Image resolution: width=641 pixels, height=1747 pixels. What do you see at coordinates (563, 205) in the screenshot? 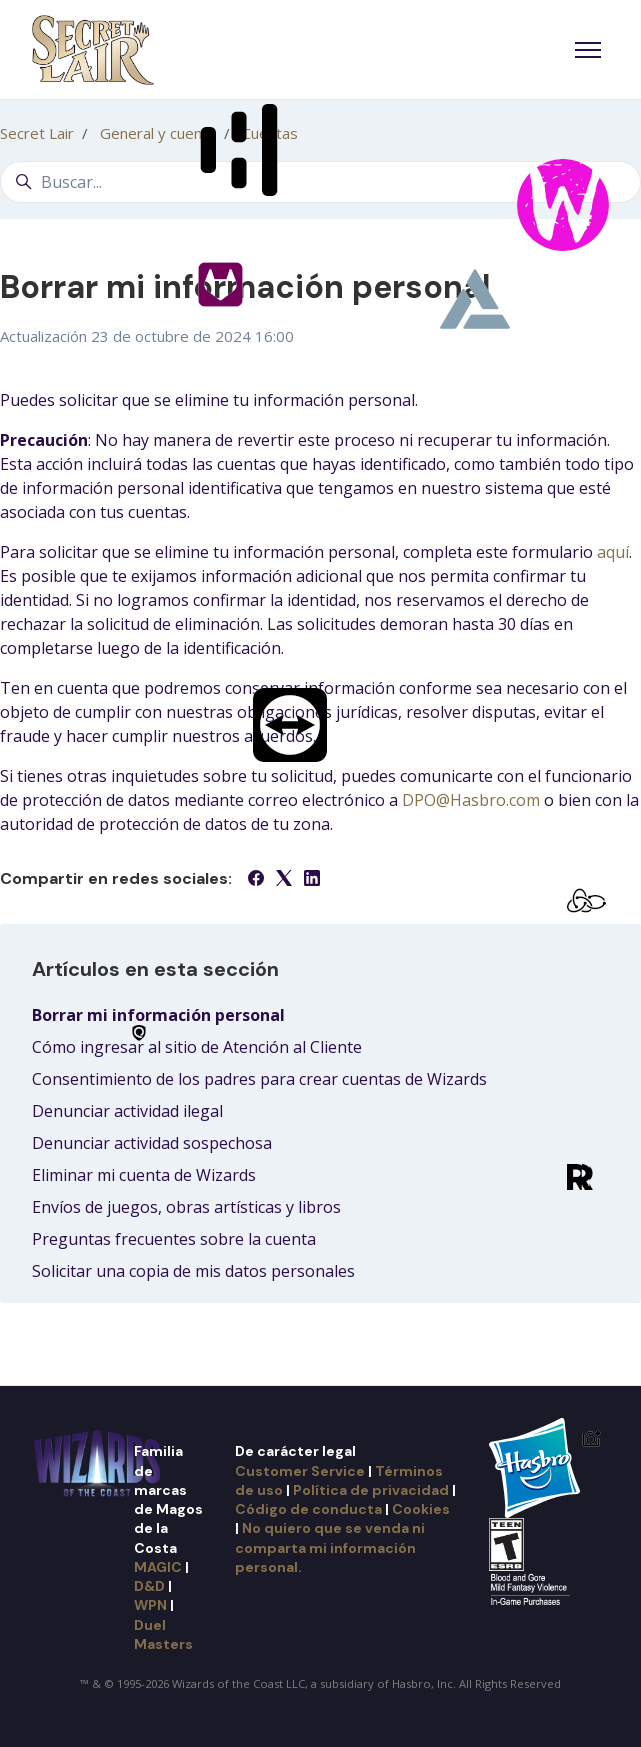
I see `wayland display server protocol logo` at bounding box center [563, 205].